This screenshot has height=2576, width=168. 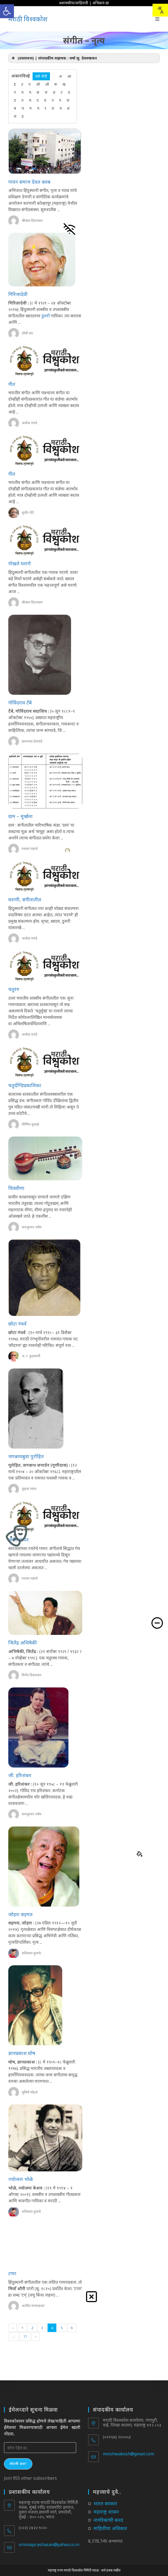 What do you see at coordinates (157, 1623) in the screenshot?
I see `remove an item from a list` at bounding box center [157, 1623].